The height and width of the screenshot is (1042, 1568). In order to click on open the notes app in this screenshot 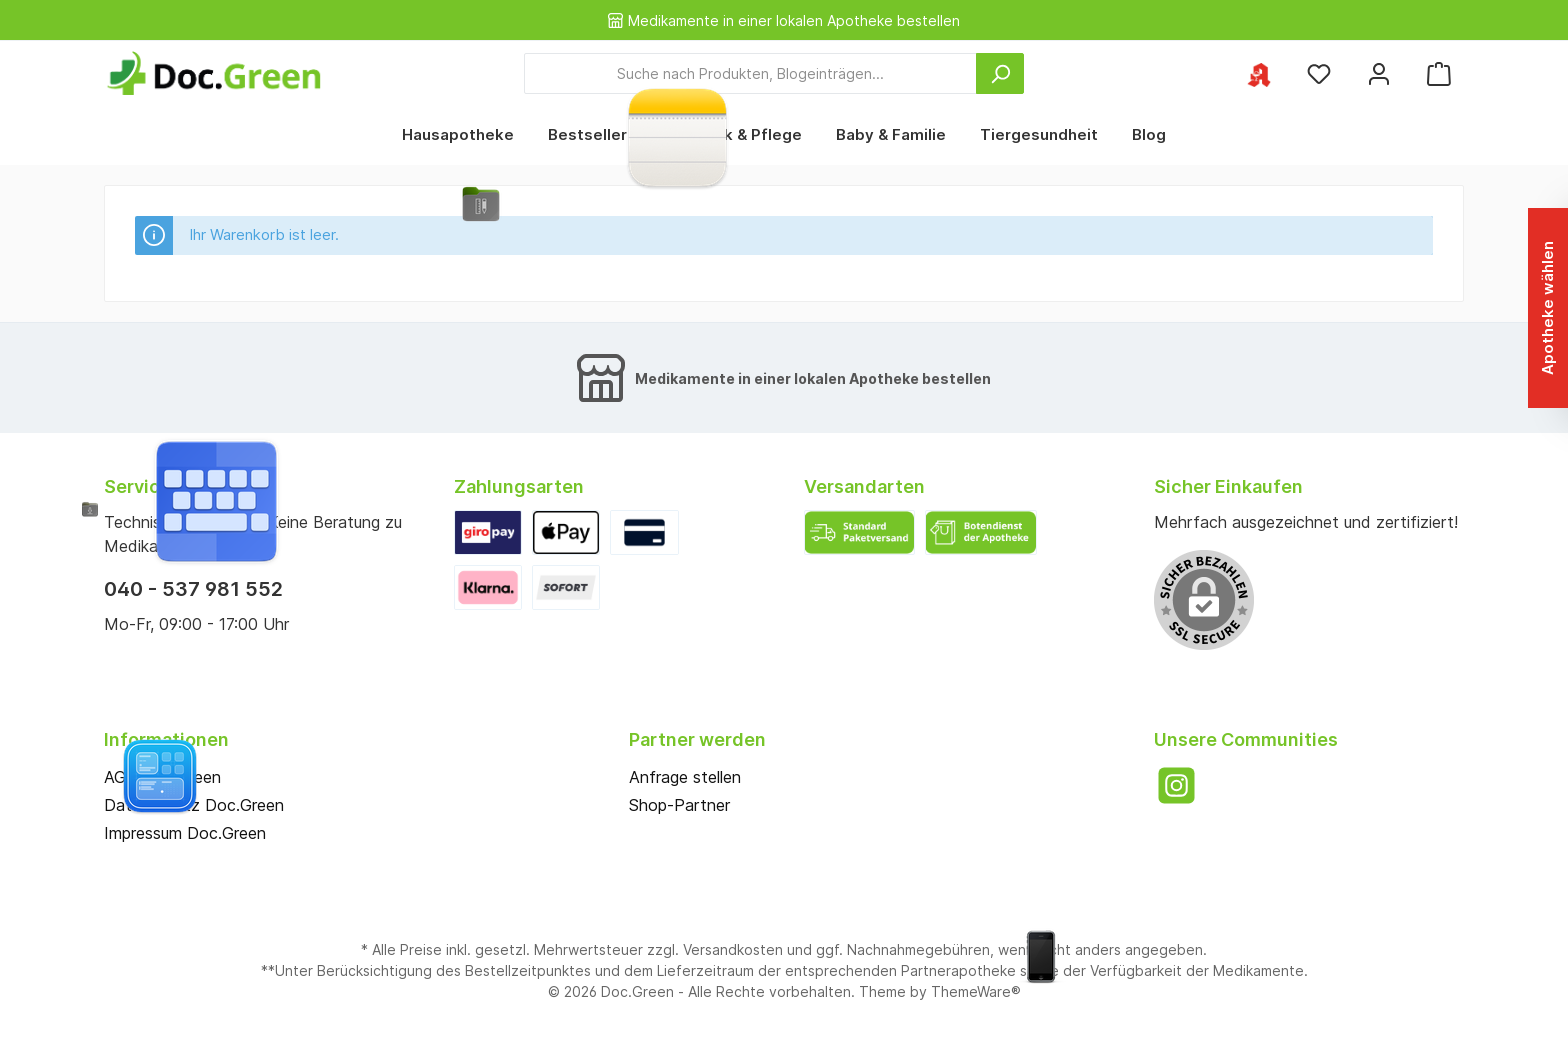, I will do `click(677, 137)`.